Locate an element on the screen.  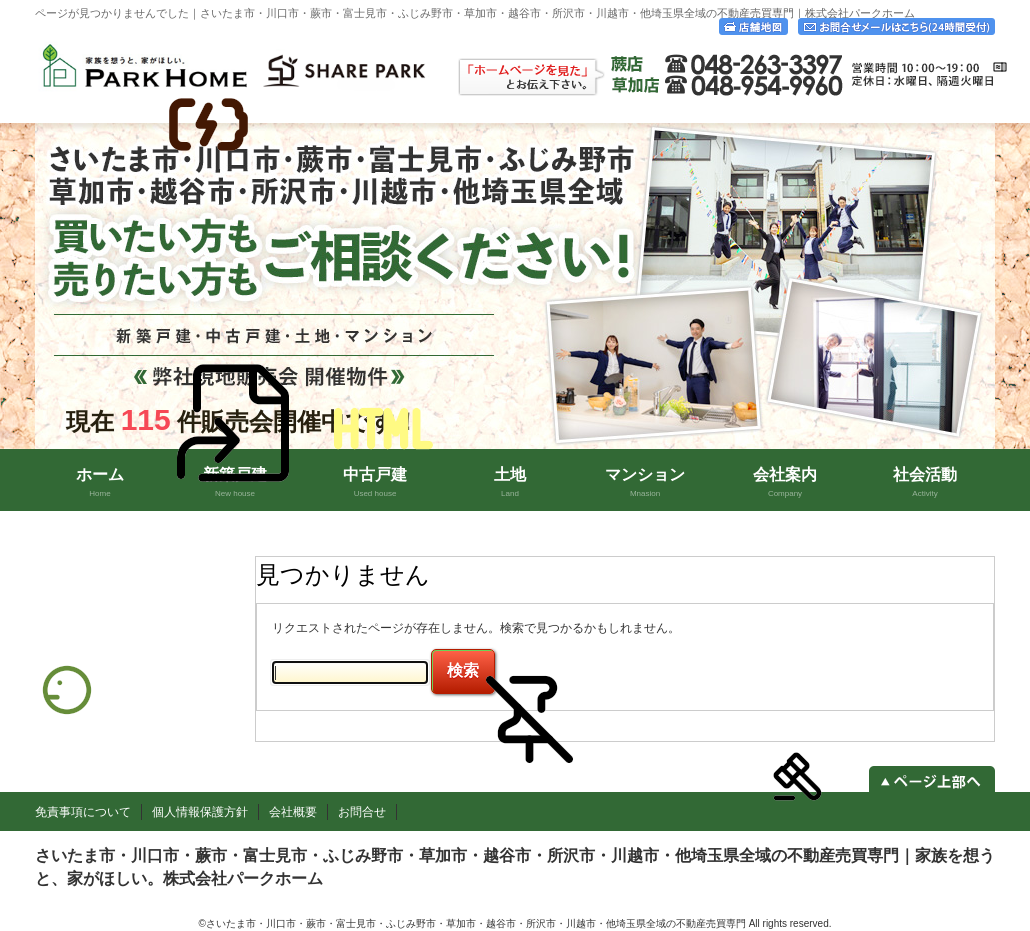
emoji or reaction looking left is located at coordinates (67, 690).